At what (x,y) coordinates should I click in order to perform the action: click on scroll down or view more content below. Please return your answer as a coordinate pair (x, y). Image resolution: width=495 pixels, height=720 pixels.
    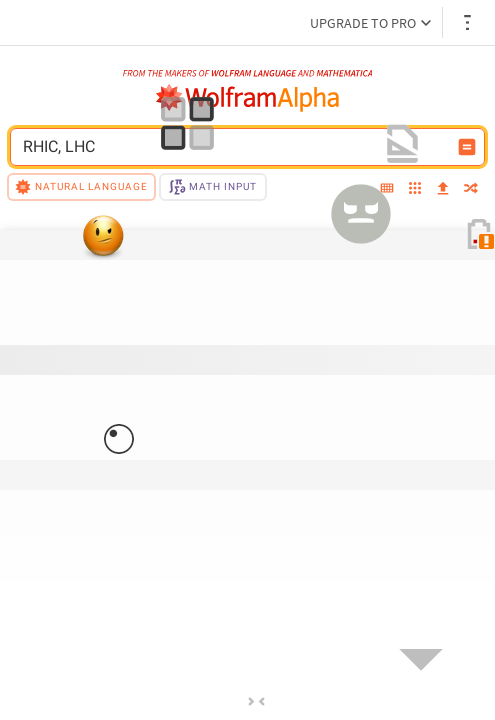
    Looking at the image, I should click on (421, 658).